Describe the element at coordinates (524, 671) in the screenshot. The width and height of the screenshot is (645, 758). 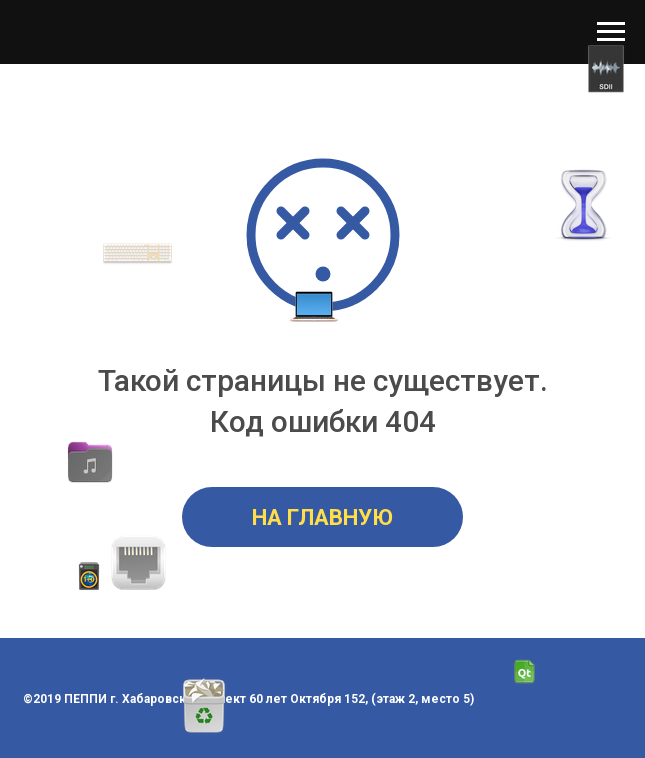
I see `a QML source file used in Qt development` at that location.